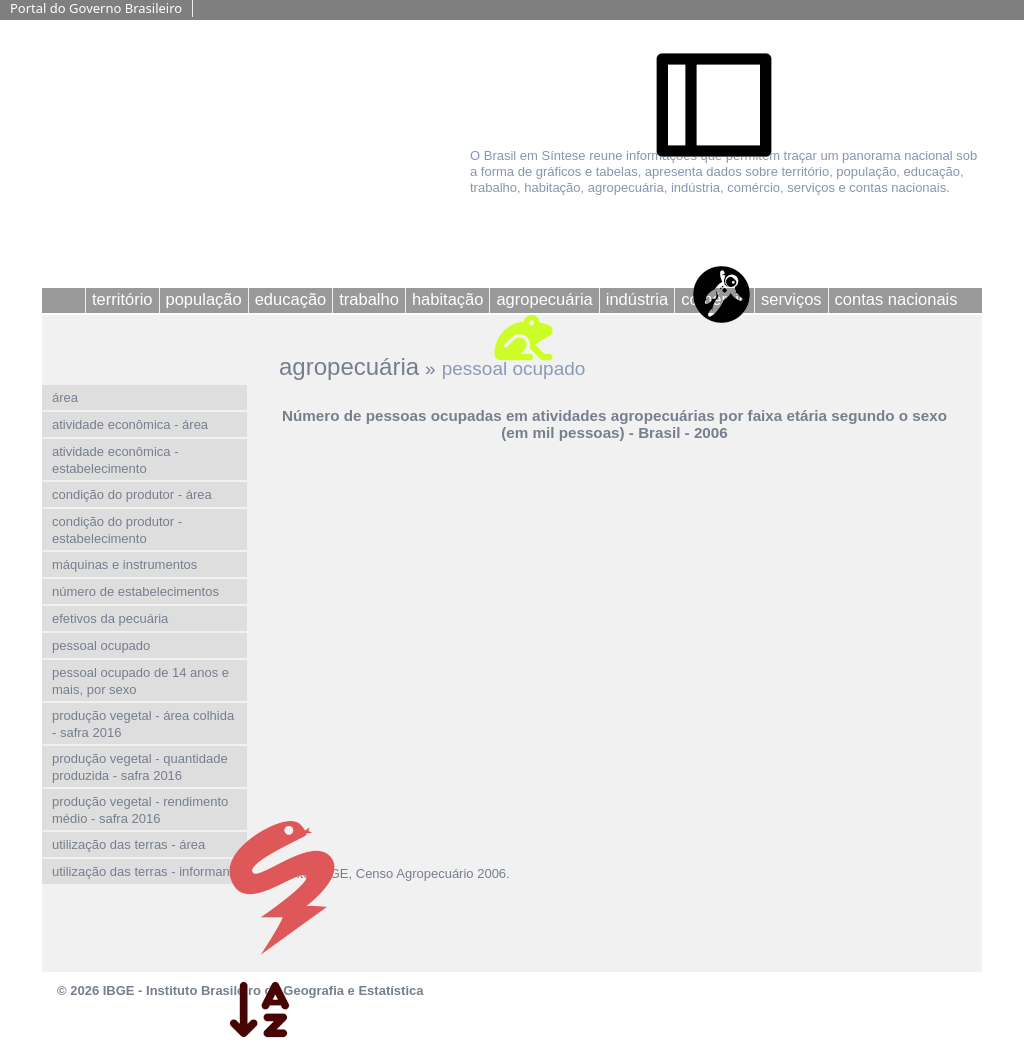 Image resolution: width=1024 pixels, height=1049 pixels. Describe the element at coordinates (523, 337) in the screenshot. I see `decorative frog icon or mascot` at that location.